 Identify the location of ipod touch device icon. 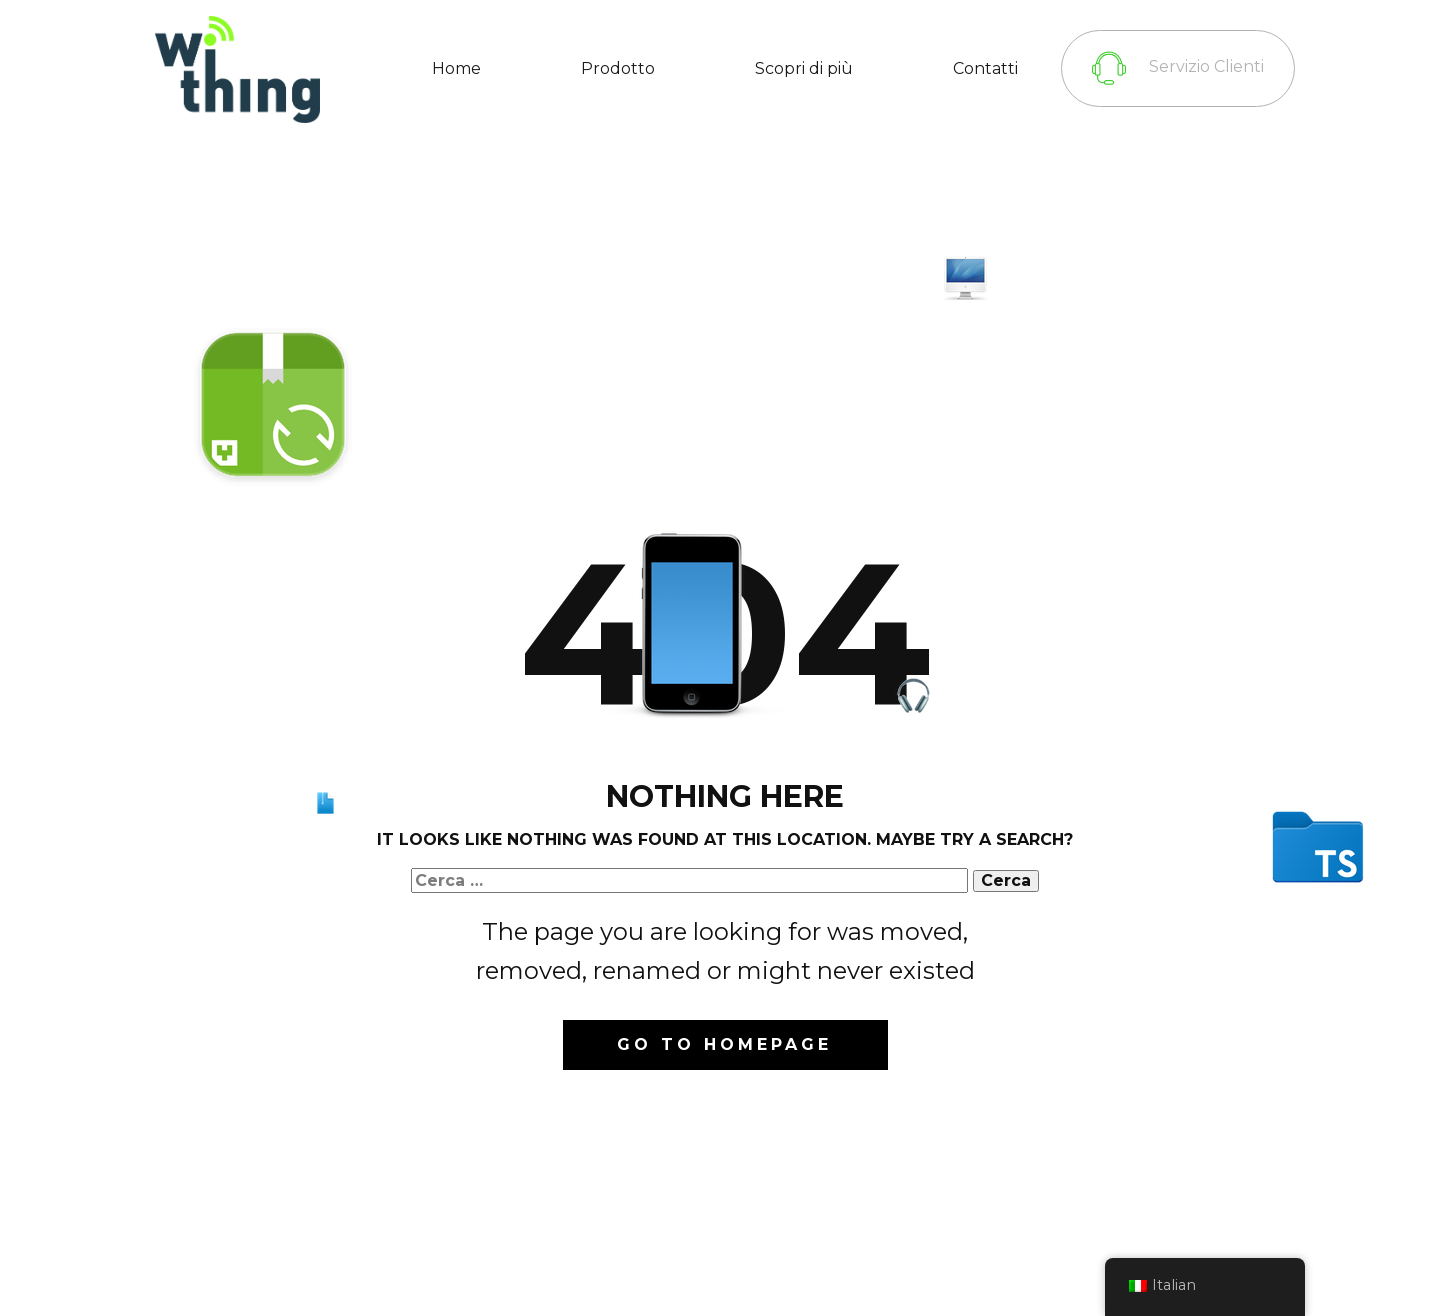
(692, 622).